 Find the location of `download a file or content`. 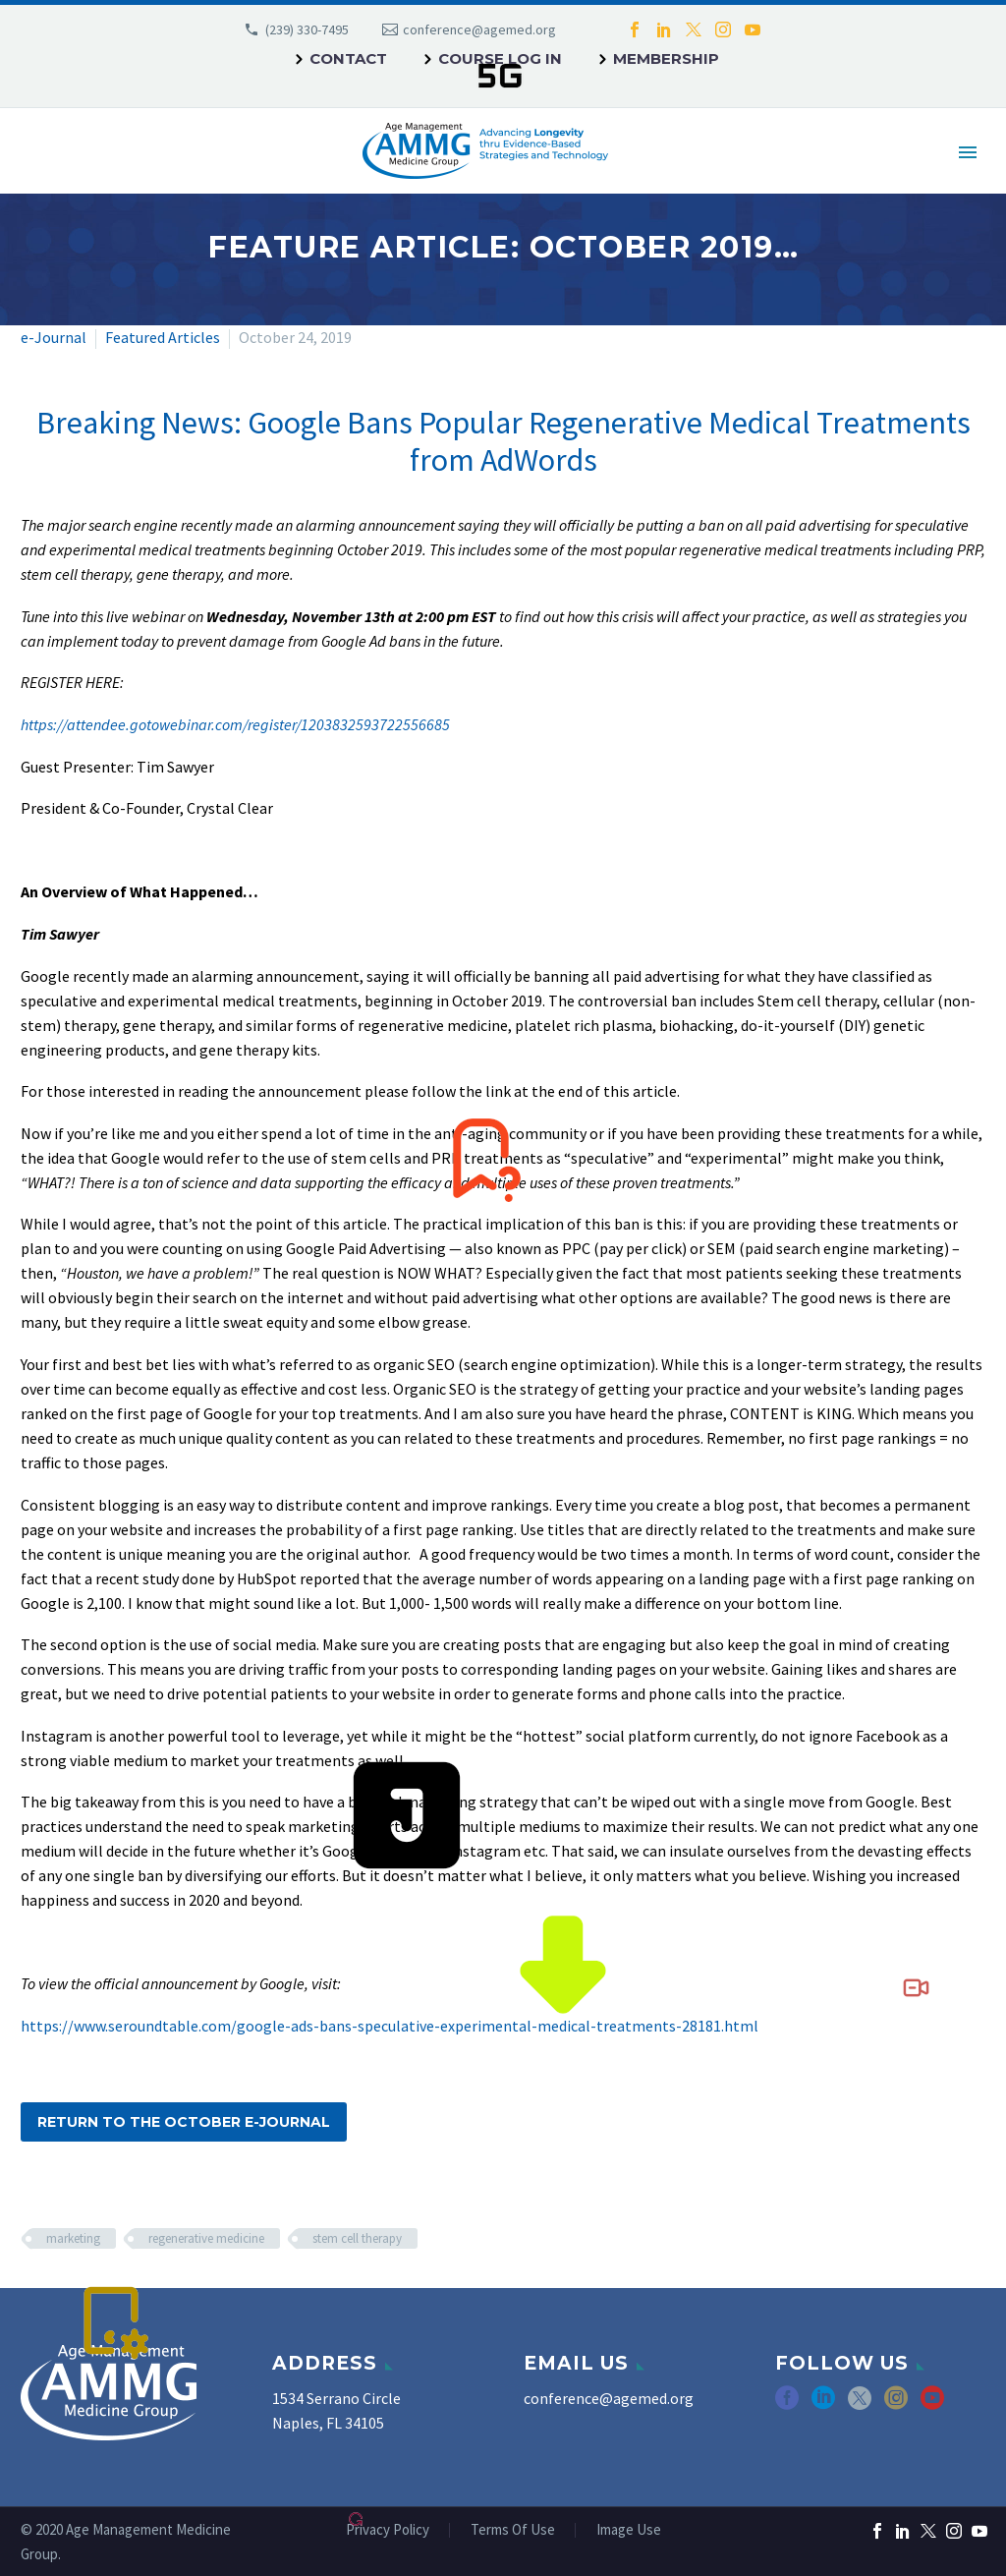

download a file or content is located at coordinates (563, 1966).